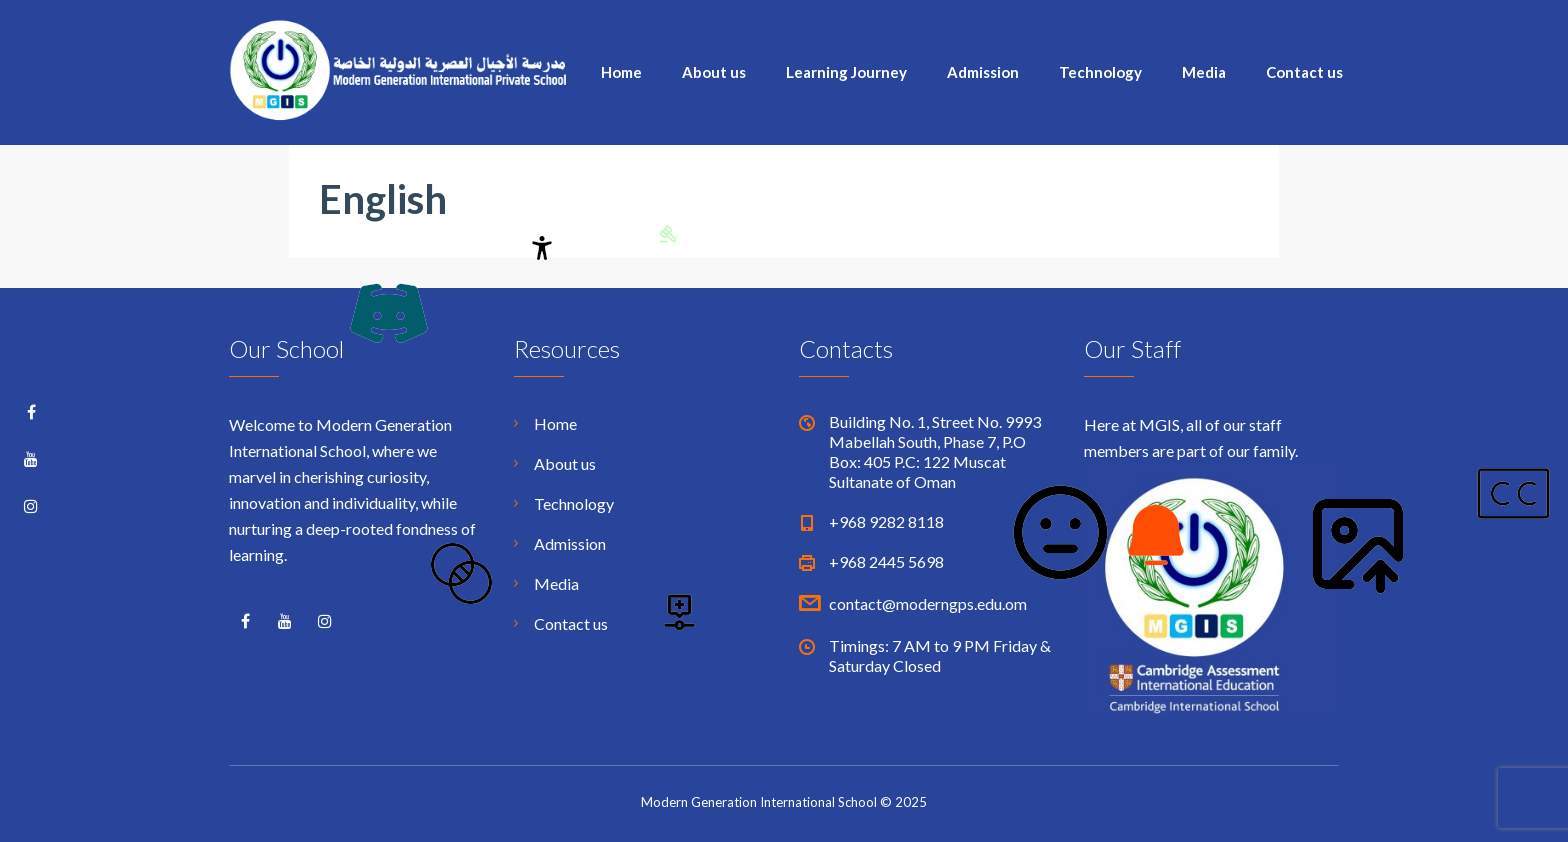 This screenshot has width=1568, height=842. Describe the element at coordinates (1358, 544) in the screenshot. I see `upload an image` at that location.